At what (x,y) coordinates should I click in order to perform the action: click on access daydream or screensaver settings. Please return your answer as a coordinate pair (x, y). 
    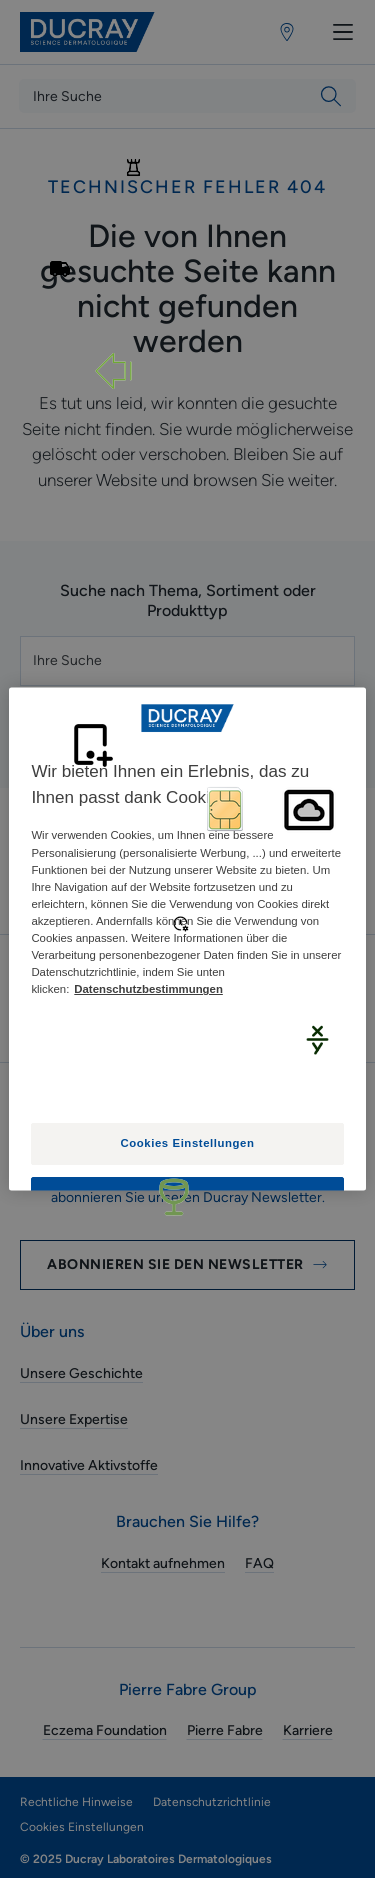
    Looking at the image, I should click on (309, 810).